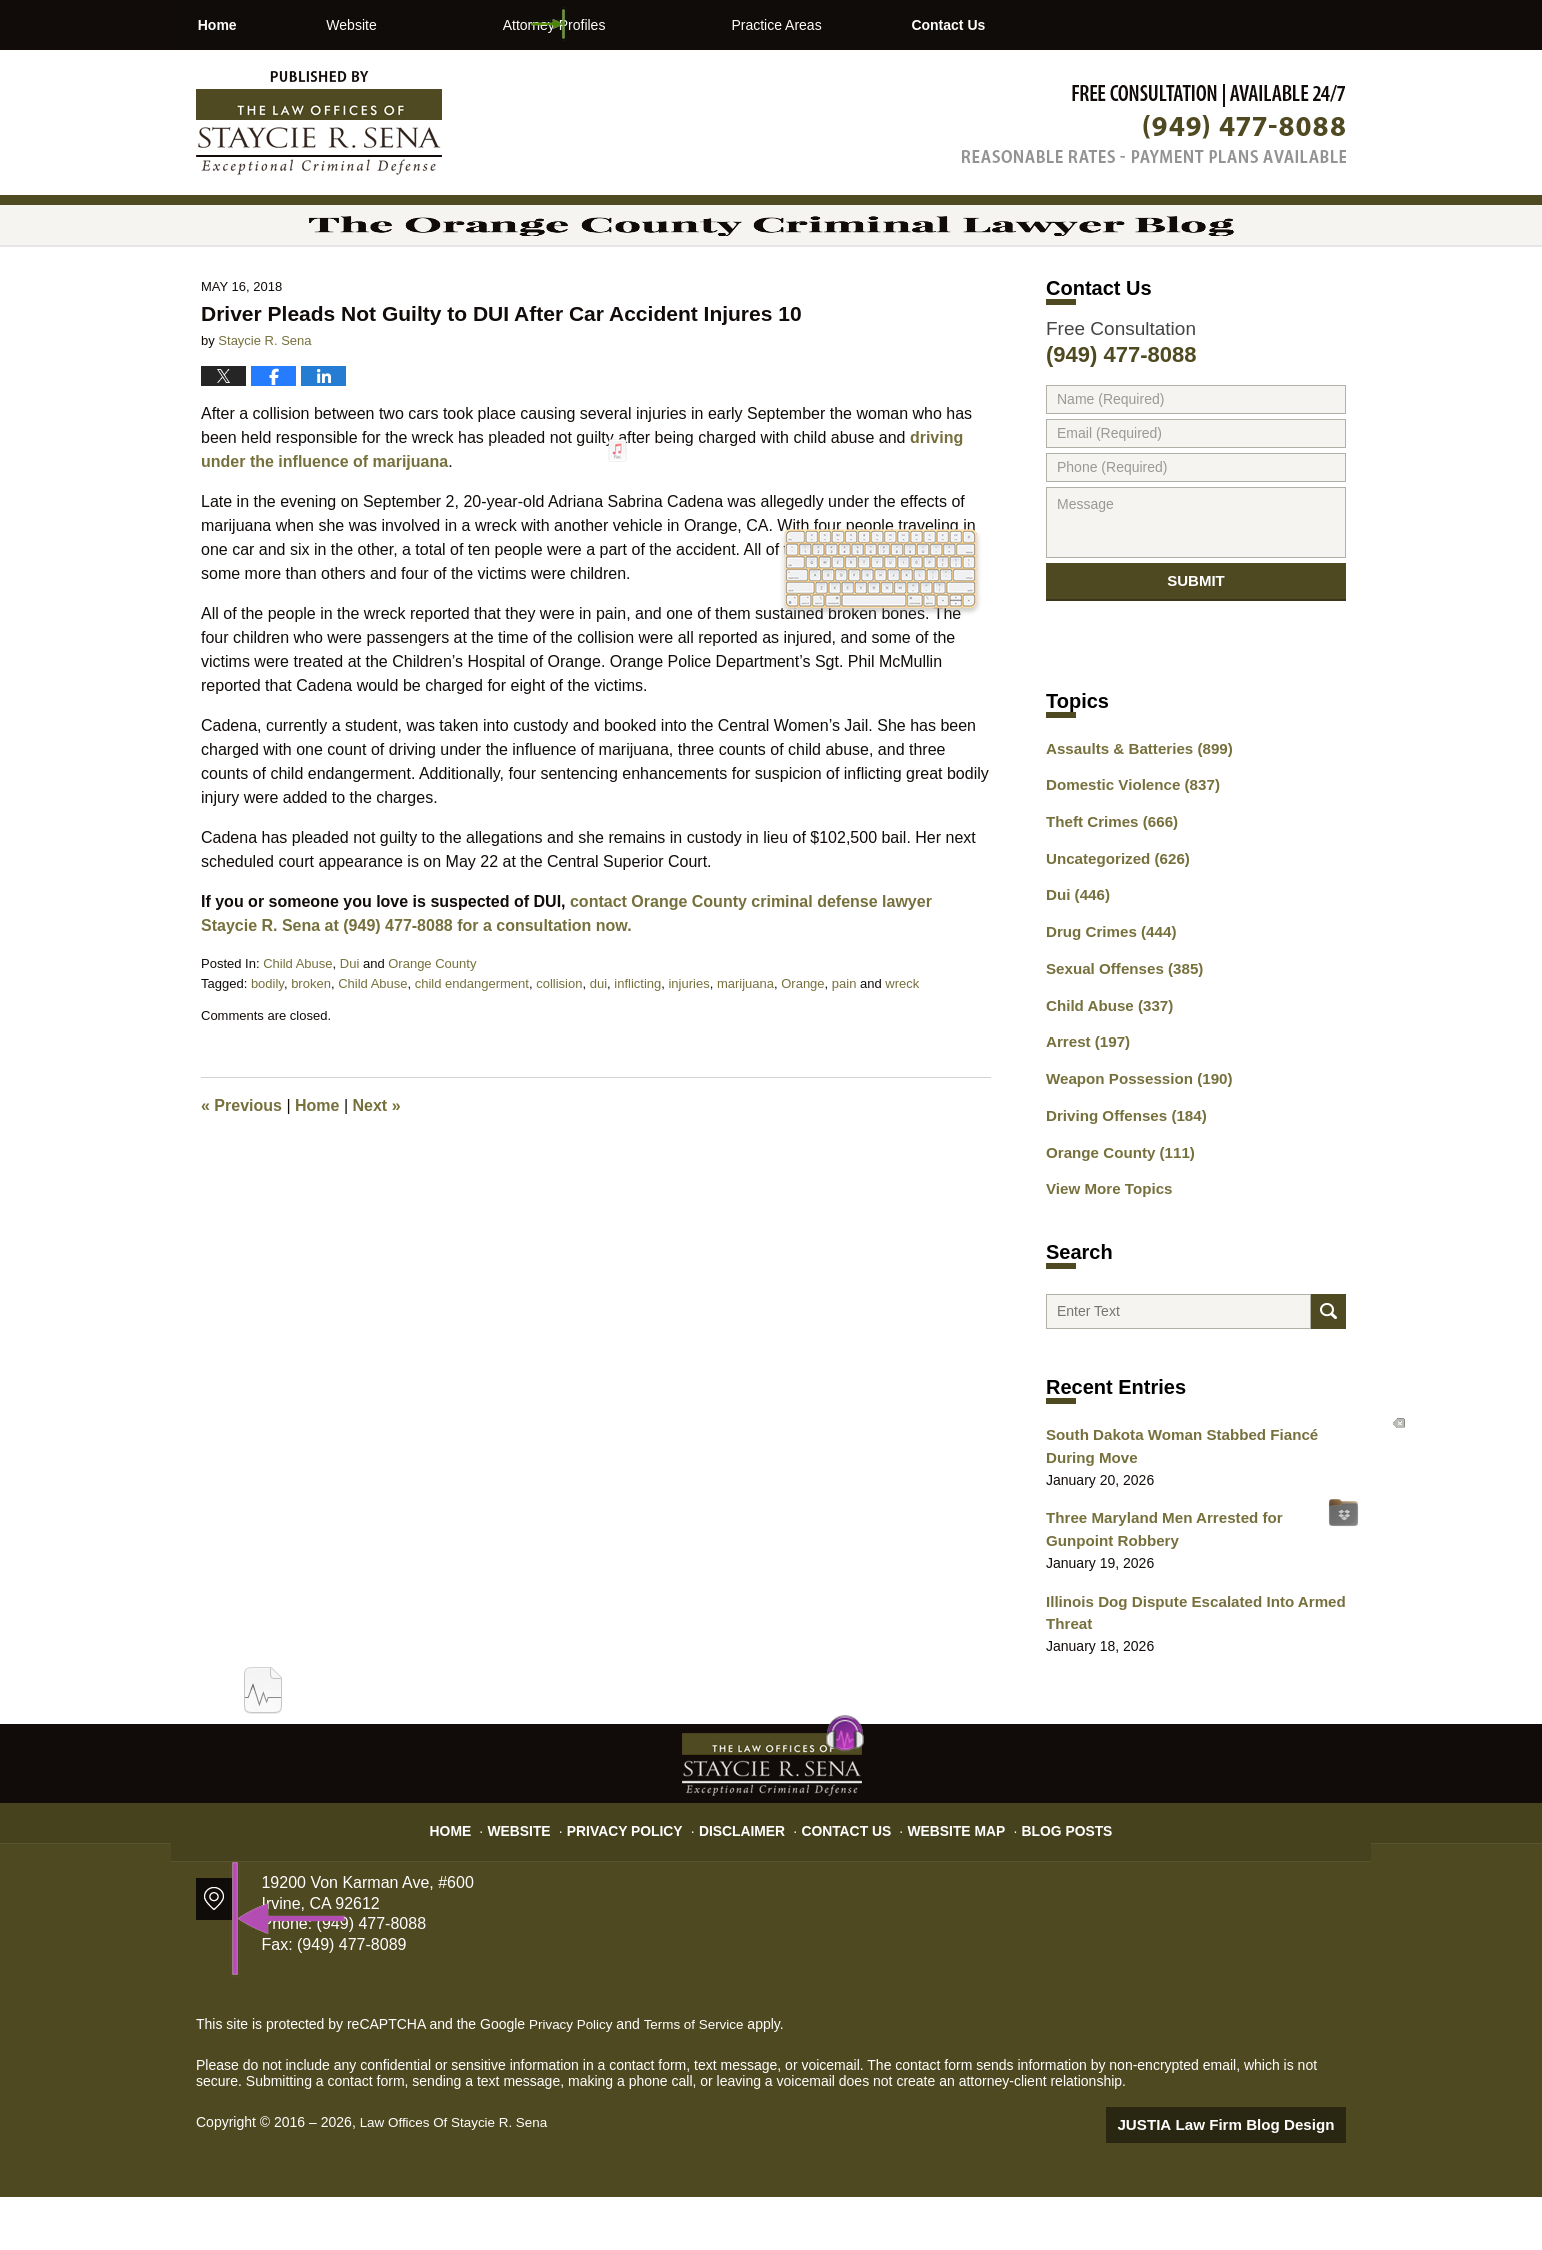 Image resolution: width=1542 pixels, height=2250 pixels. What do you see at coordinates (1398, 1423) in the screenshot?
I see `clear or delete entered text` at bounding box center [1398, 1423].